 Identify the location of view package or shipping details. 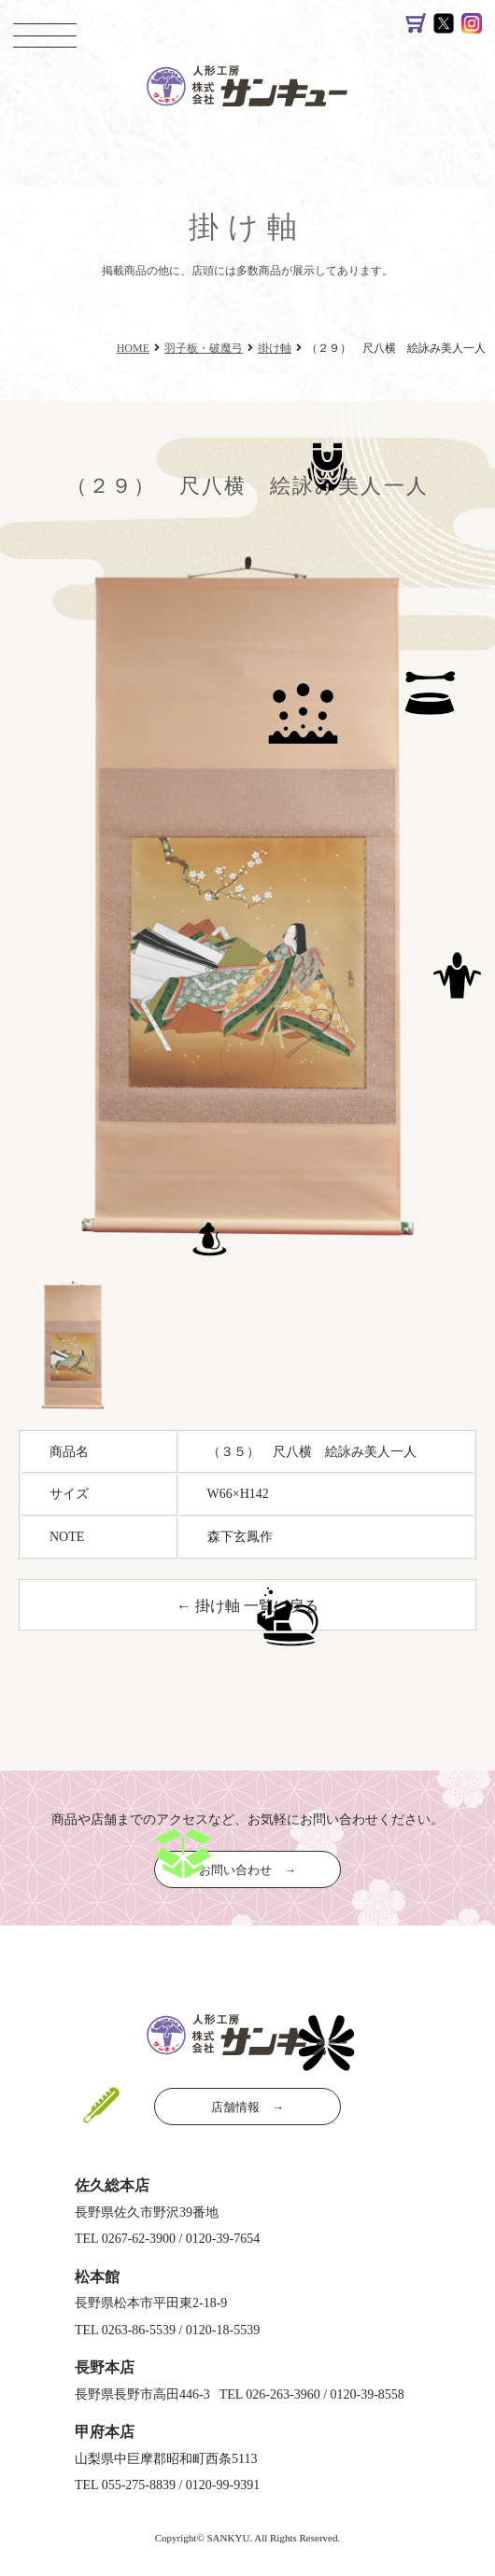
(183, 1854).